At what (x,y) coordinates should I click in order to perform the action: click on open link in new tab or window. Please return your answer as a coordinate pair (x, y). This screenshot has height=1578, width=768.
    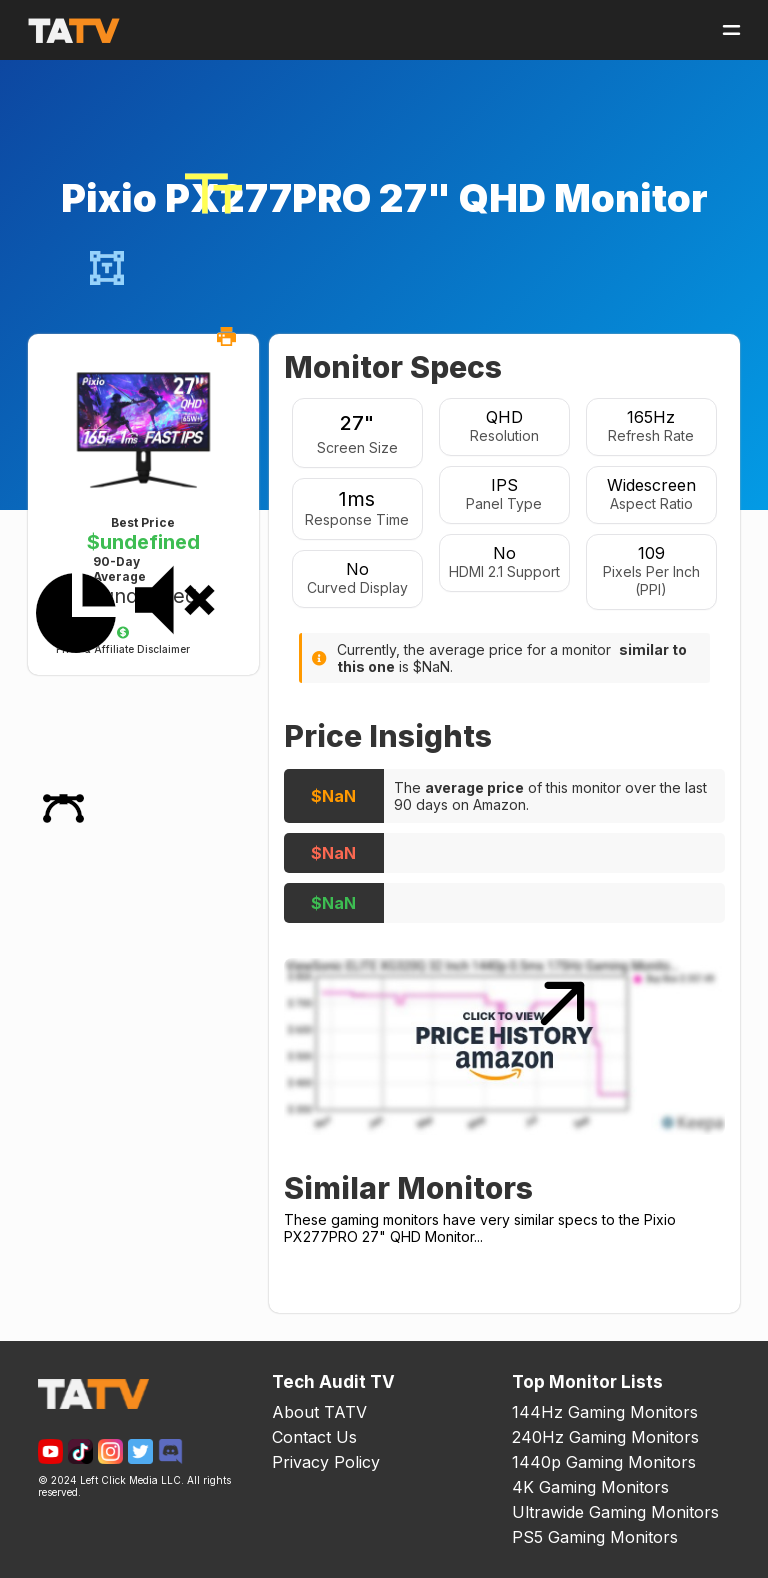
    Looking at the image, I should click on (562, 1003).